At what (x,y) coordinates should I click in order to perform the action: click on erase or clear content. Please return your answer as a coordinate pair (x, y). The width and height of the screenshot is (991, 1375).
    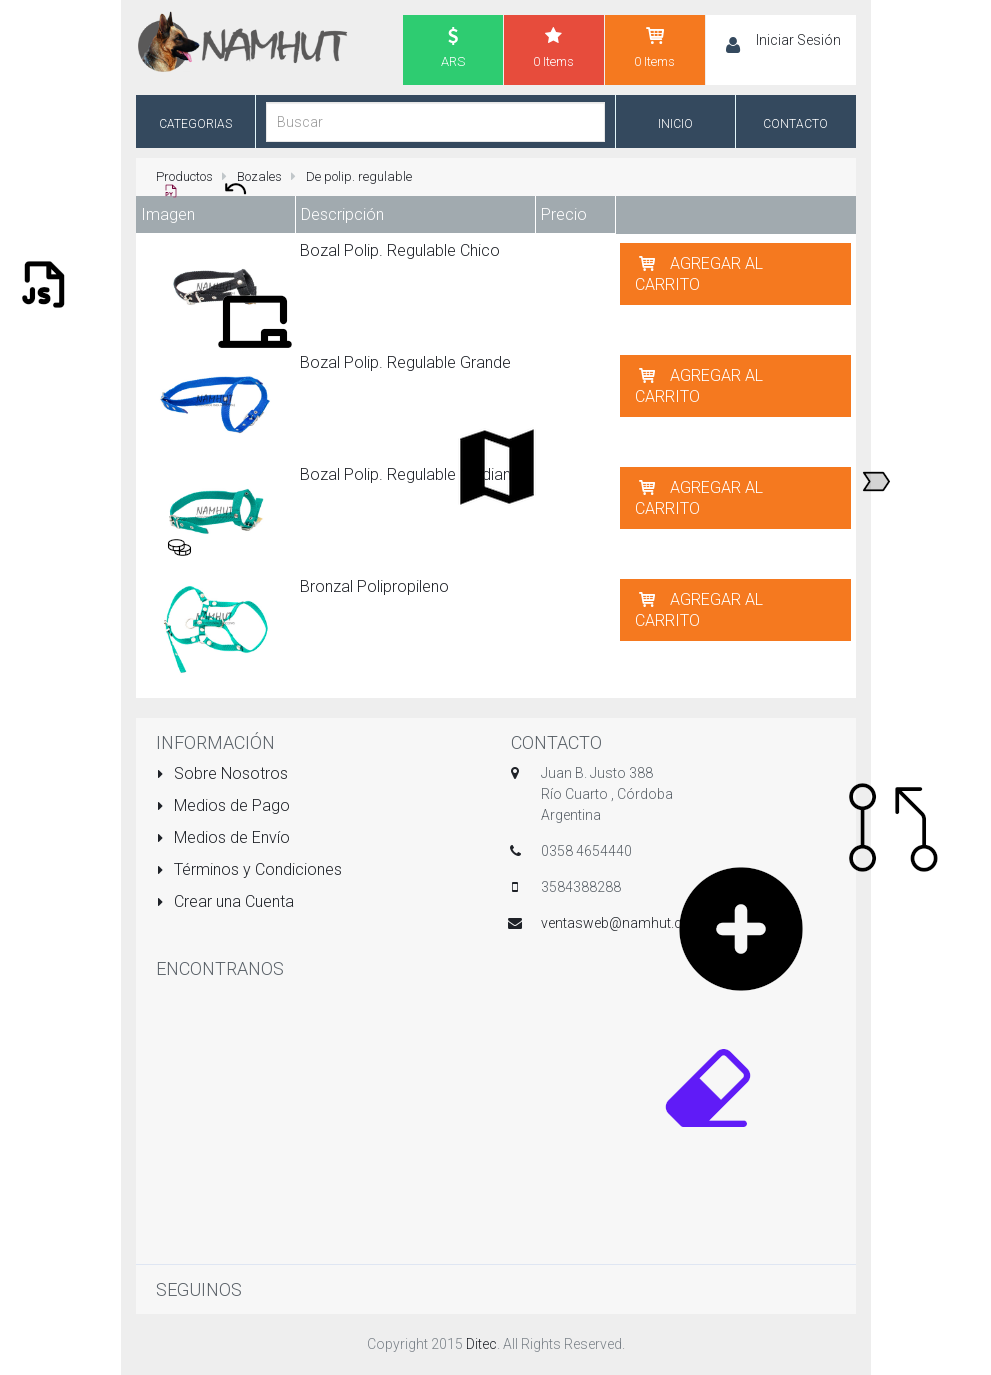
    Looking at the image, I should click on (708, 1088).